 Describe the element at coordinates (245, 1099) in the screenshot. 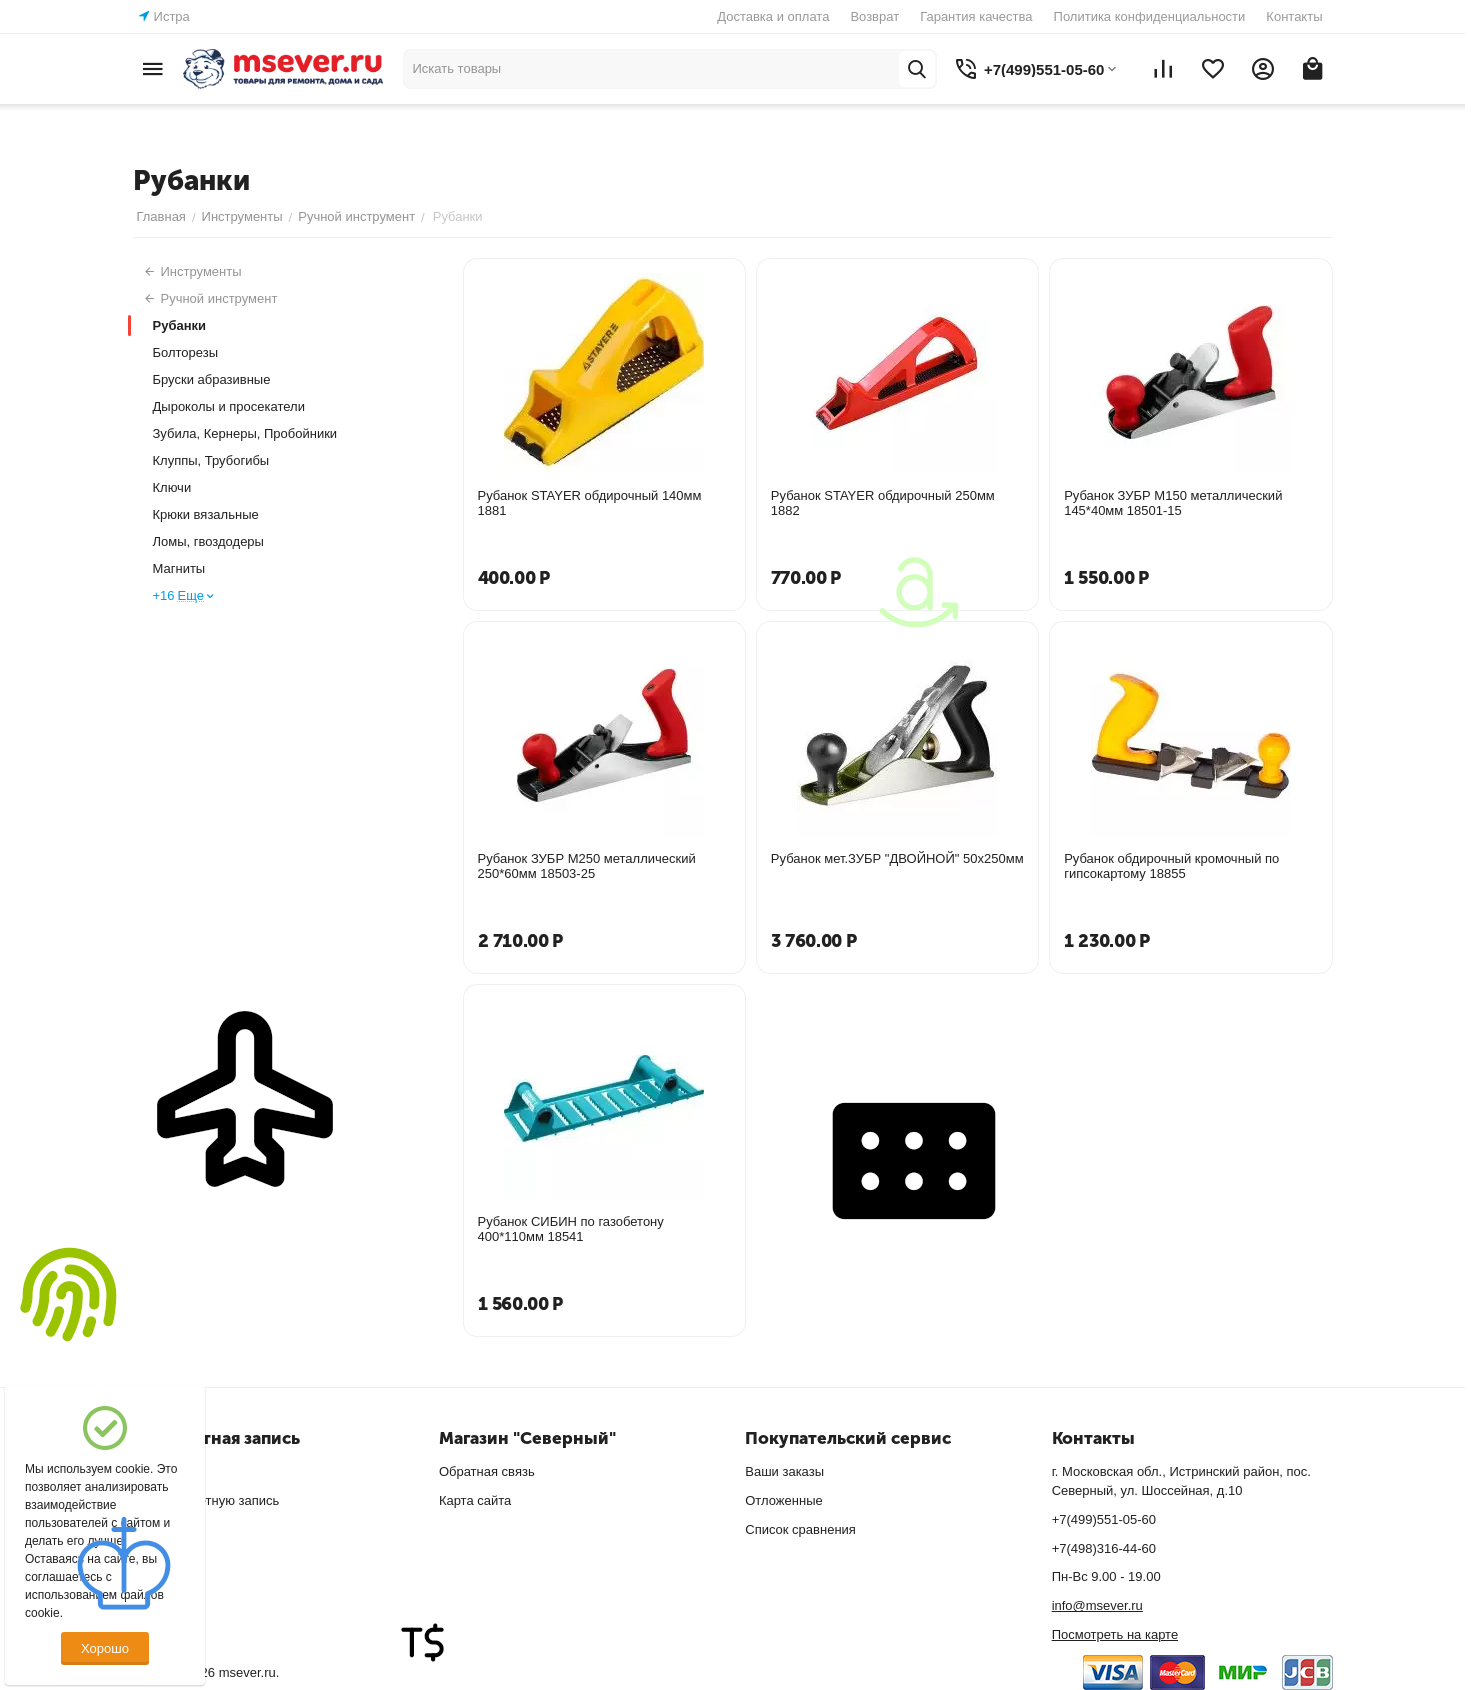

I see `enable airplane mode` at that location.